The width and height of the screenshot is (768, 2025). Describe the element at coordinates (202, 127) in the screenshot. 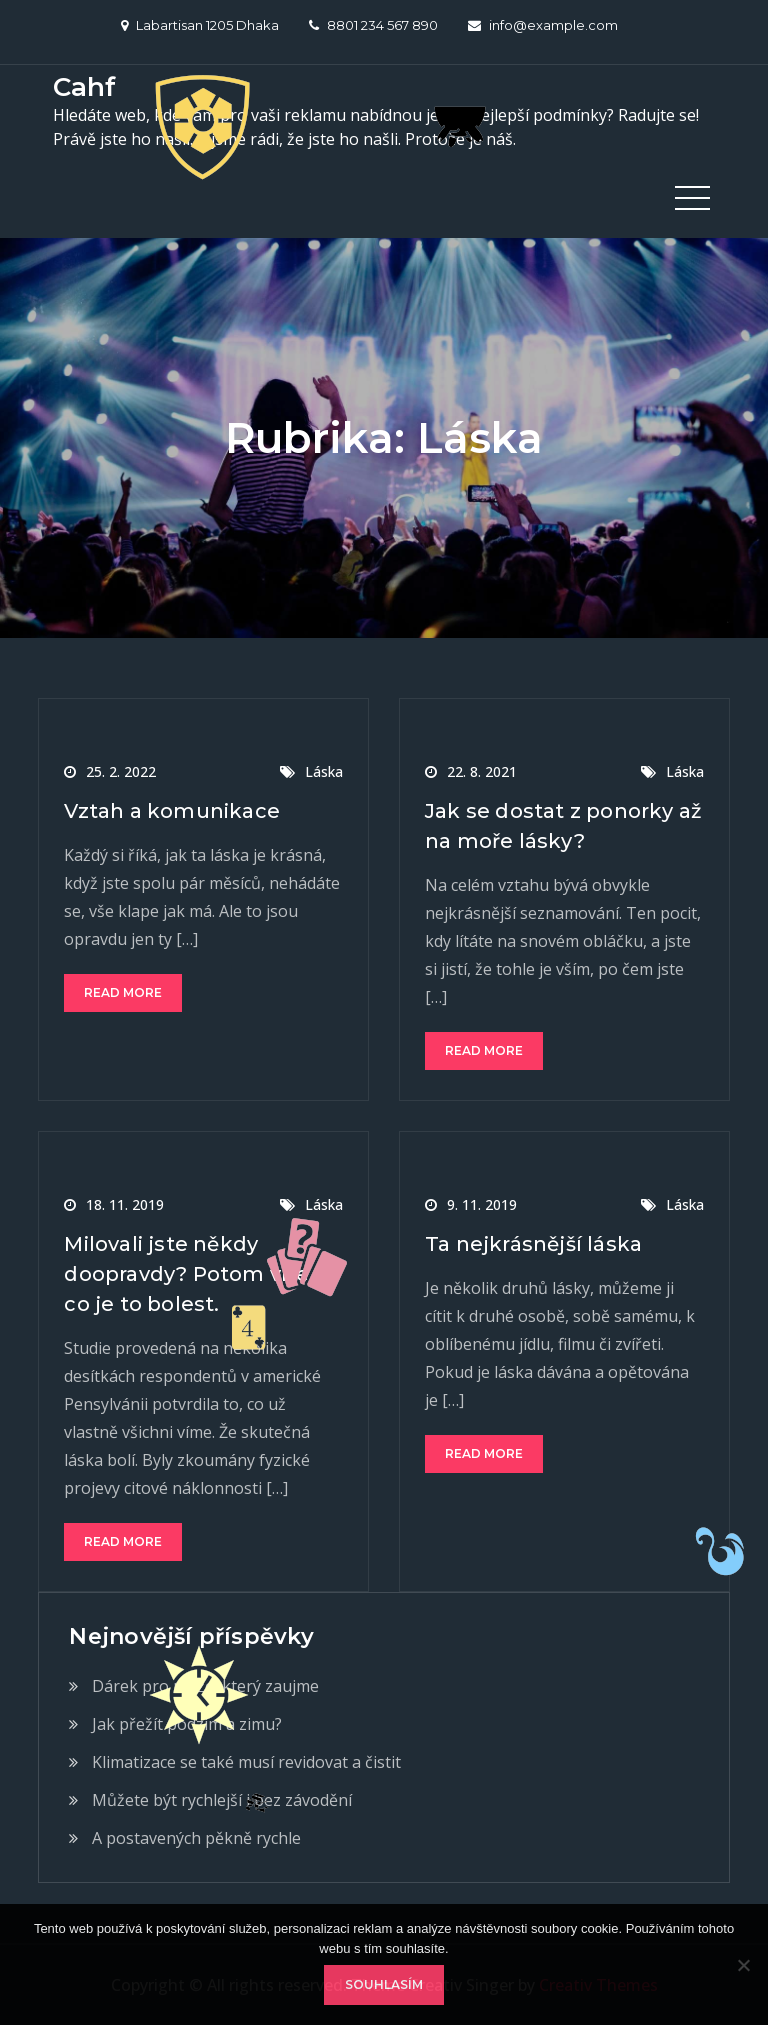

I see `activate ice or frost defense ability` at that location.